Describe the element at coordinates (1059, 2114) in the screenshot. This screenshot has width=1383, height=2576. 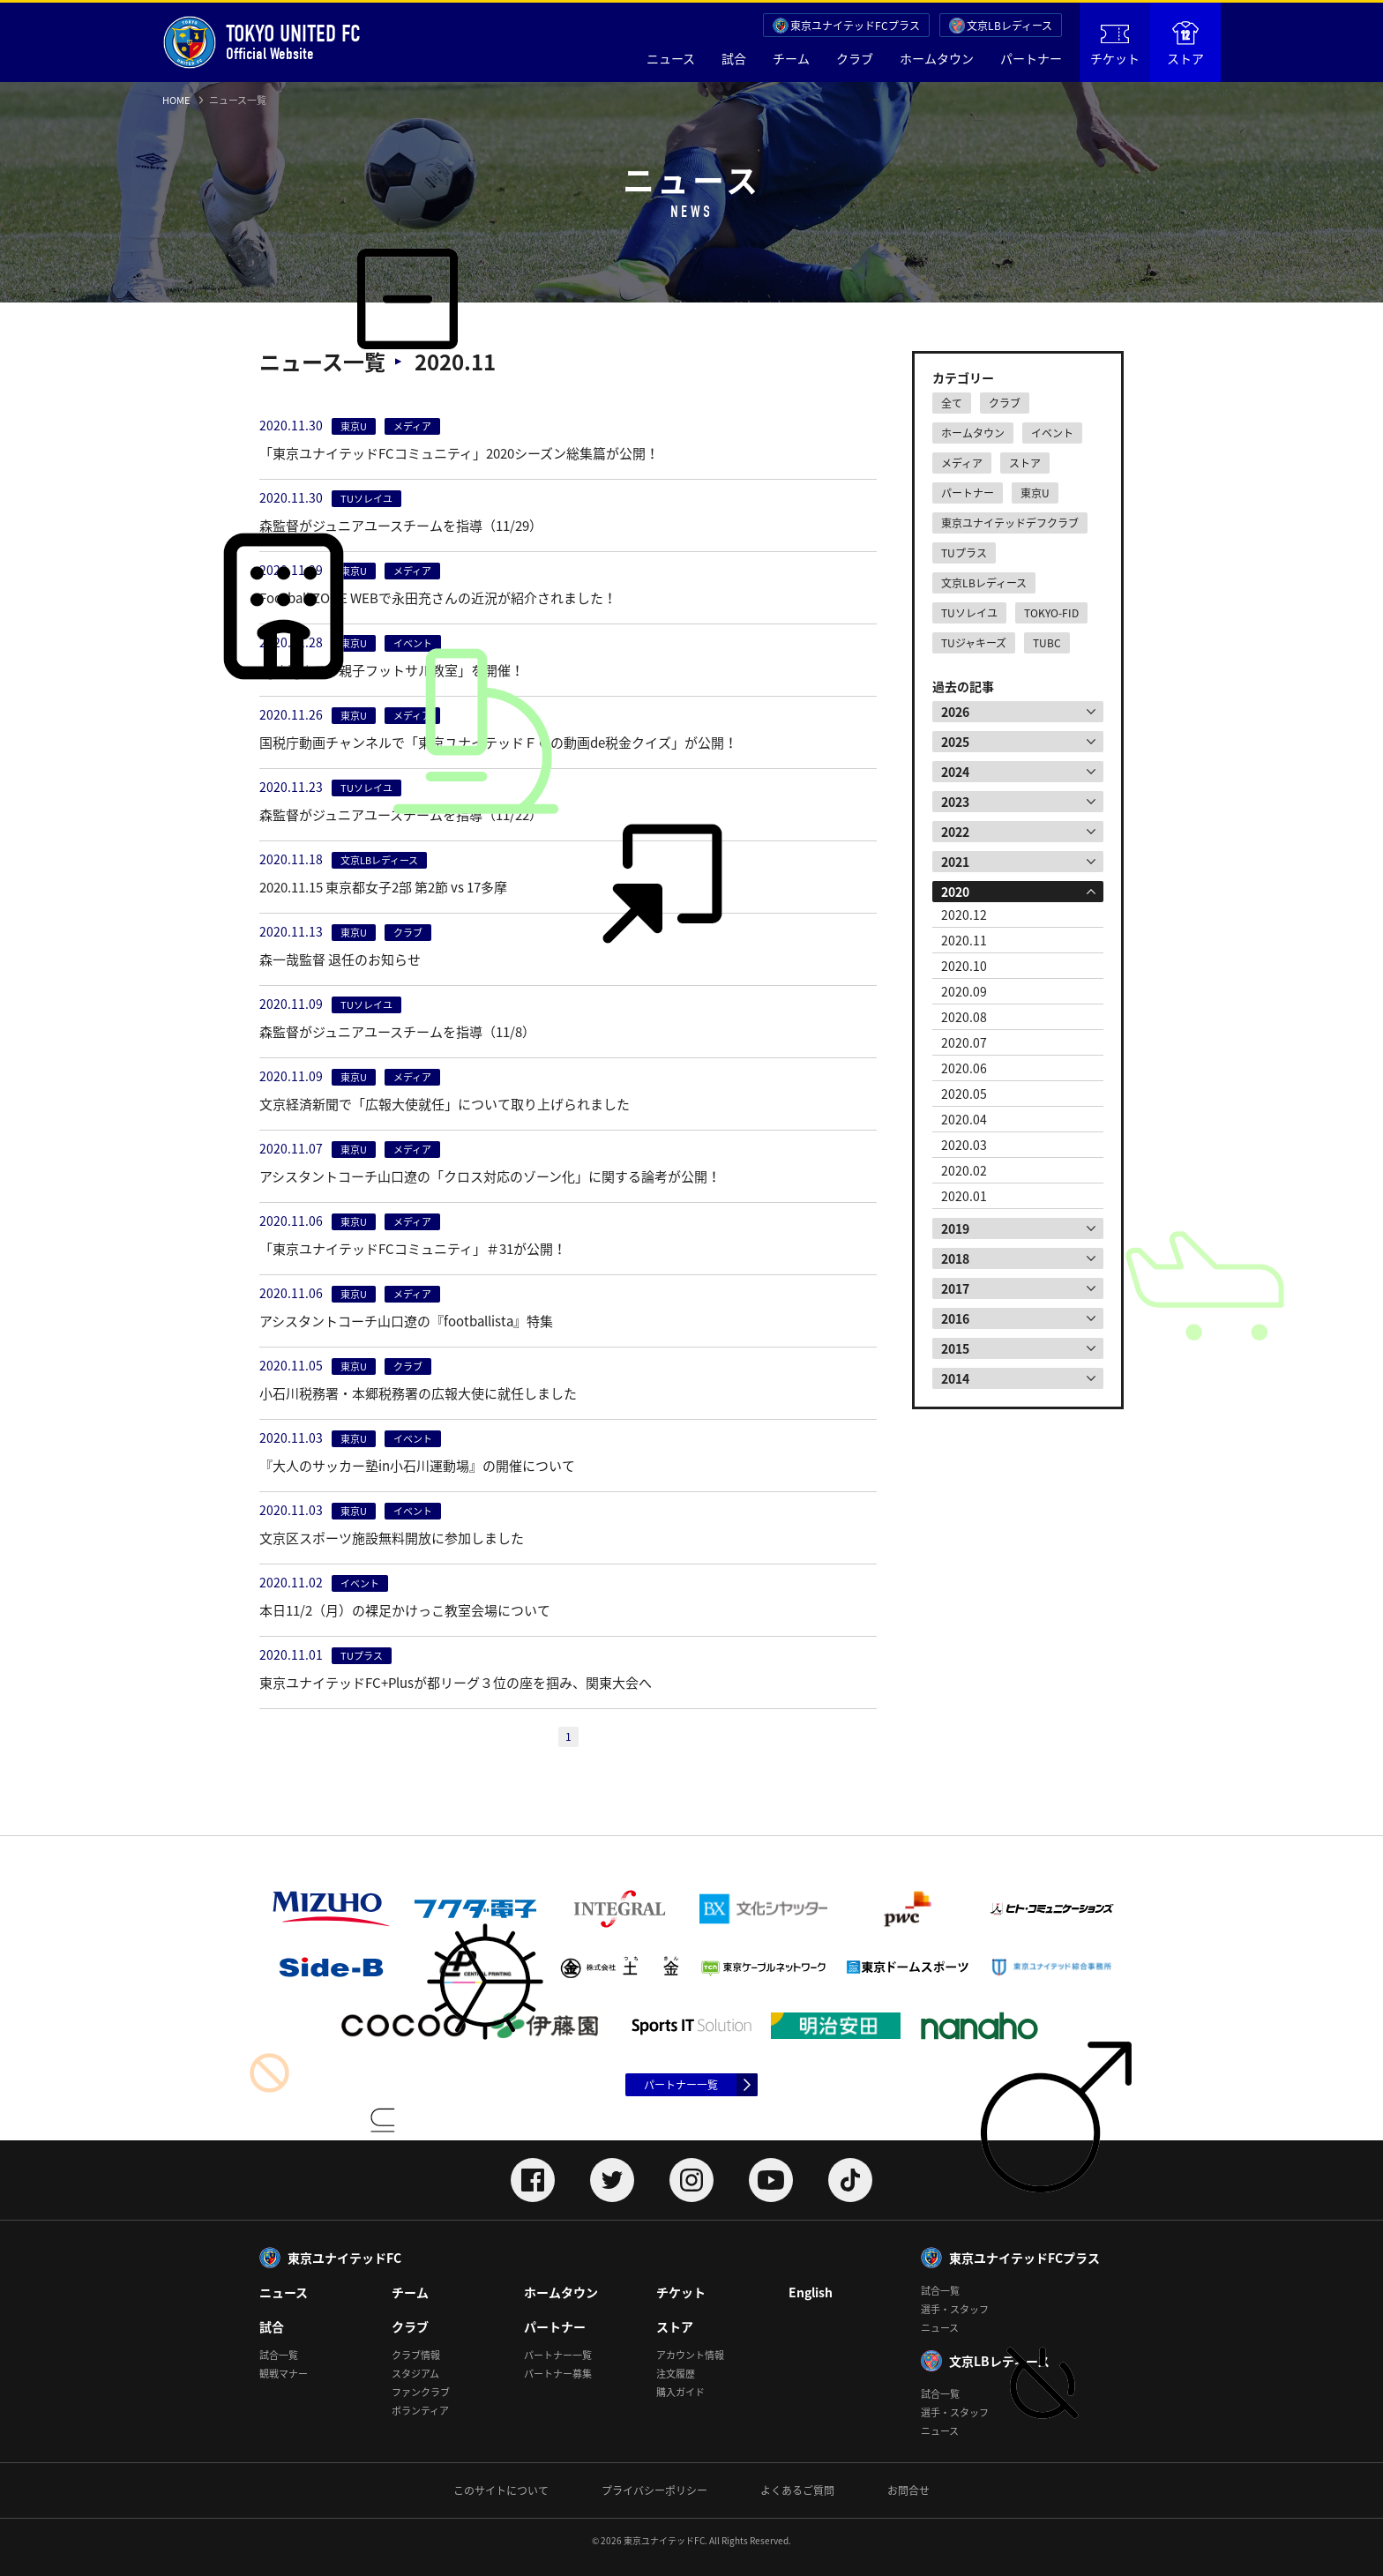
I see `indicates male gender selection` at that location.